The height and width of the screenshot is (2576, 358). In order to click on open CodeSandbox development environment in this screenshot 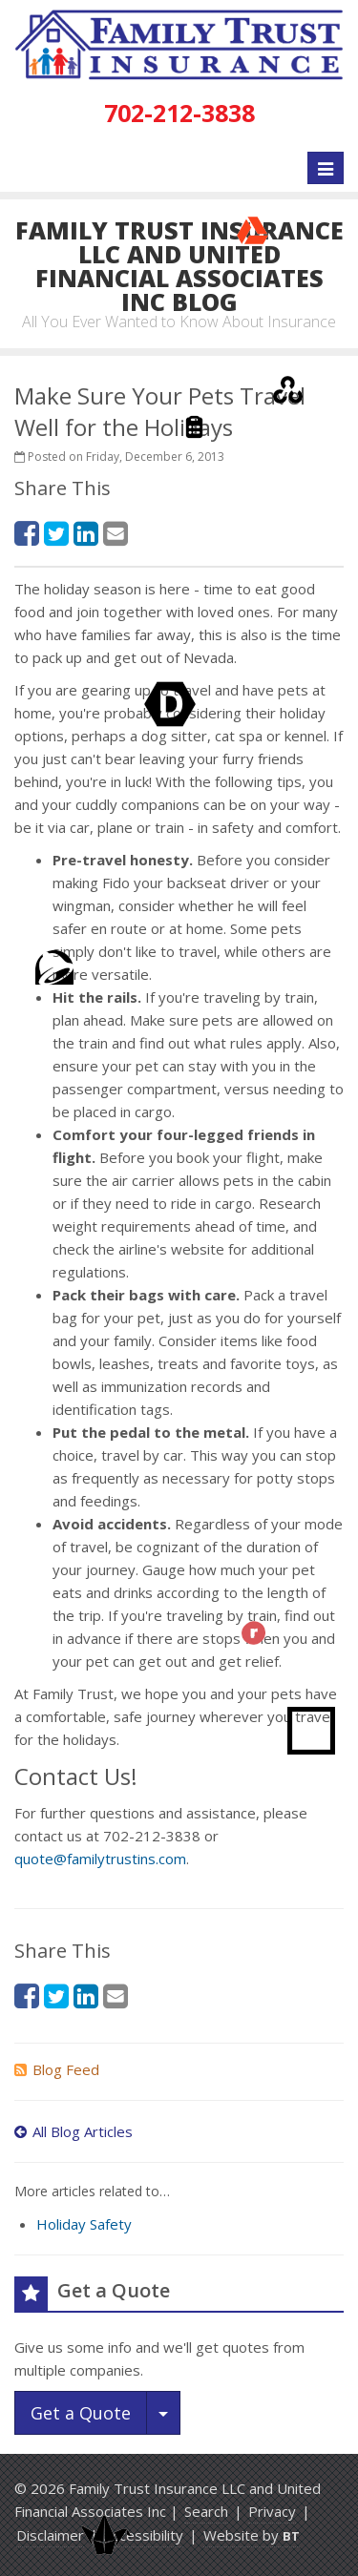, I will do `click(311, 1731)`.